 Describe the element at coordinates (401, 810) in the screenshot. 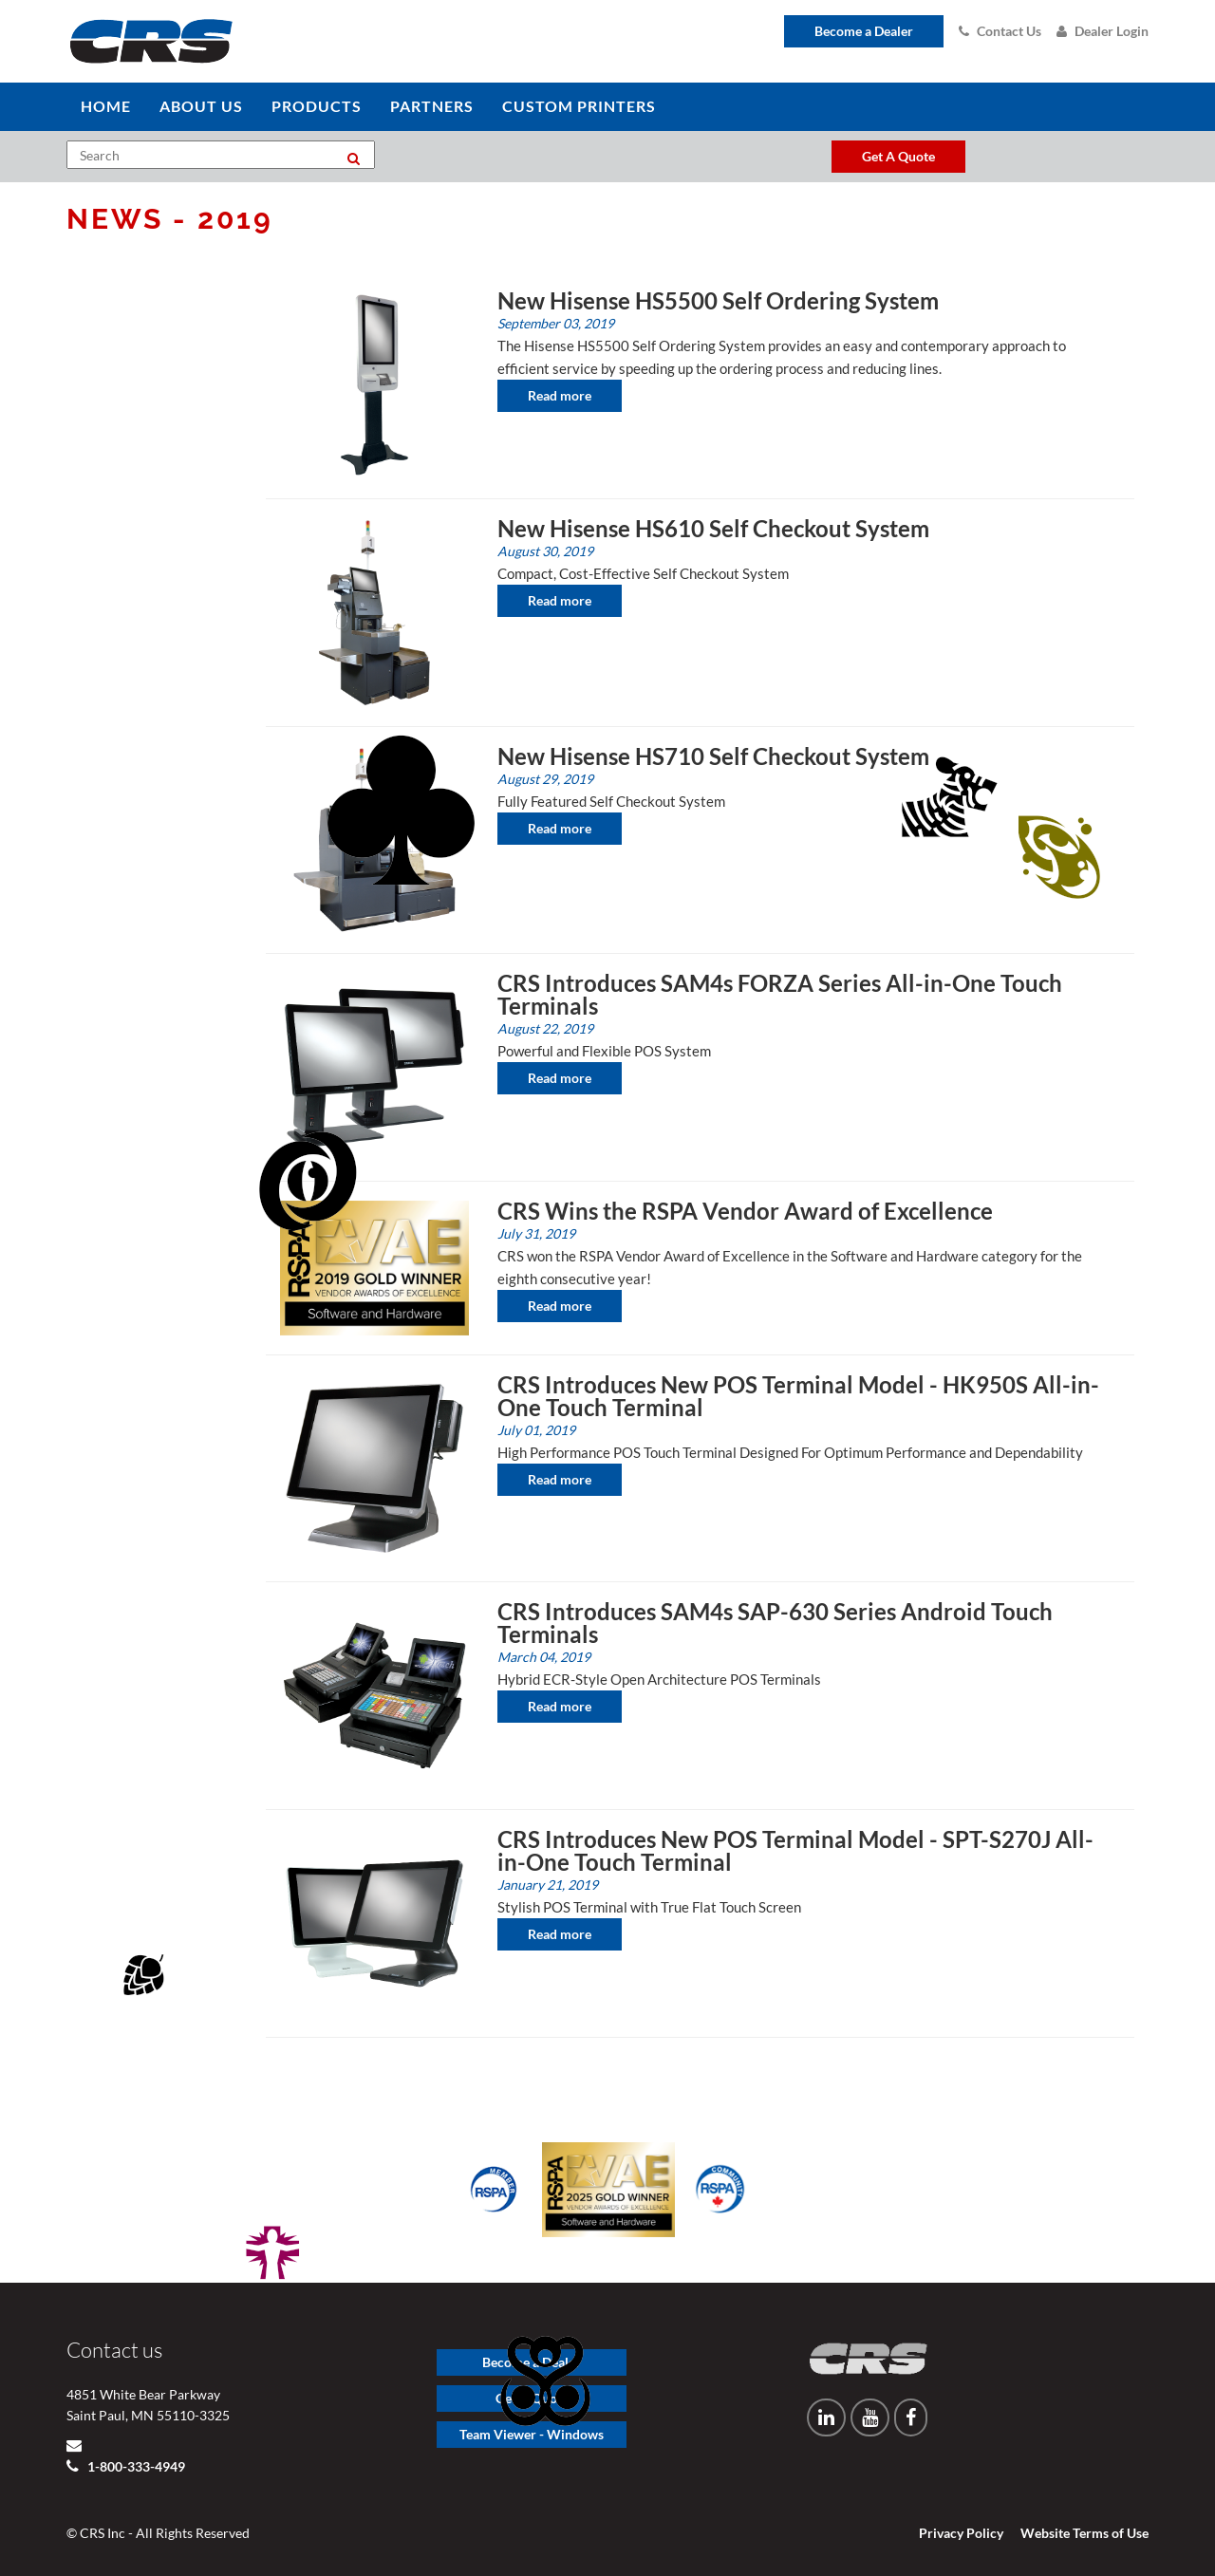

I see `select clubs suit in a card game` at that location.